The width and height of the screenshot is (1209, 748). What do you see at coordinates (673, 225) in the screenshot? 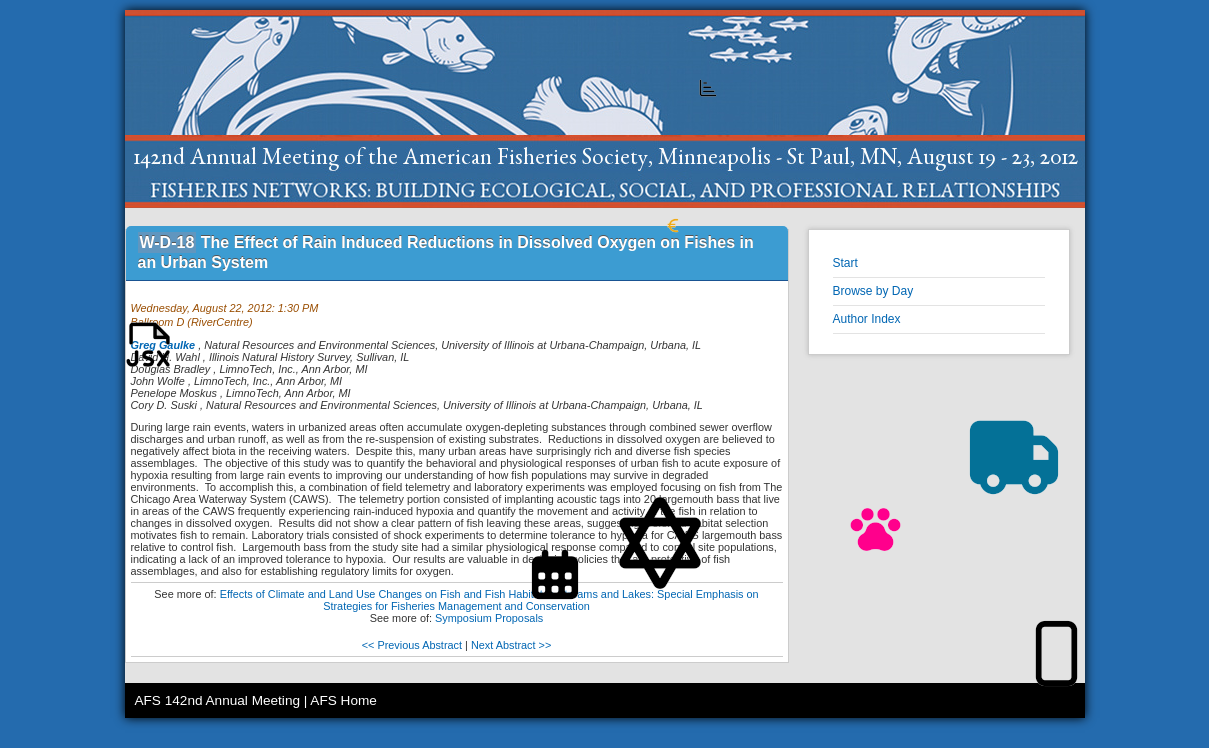
I see `indicates euro currency or pricing` at bounding box center [673, 225].